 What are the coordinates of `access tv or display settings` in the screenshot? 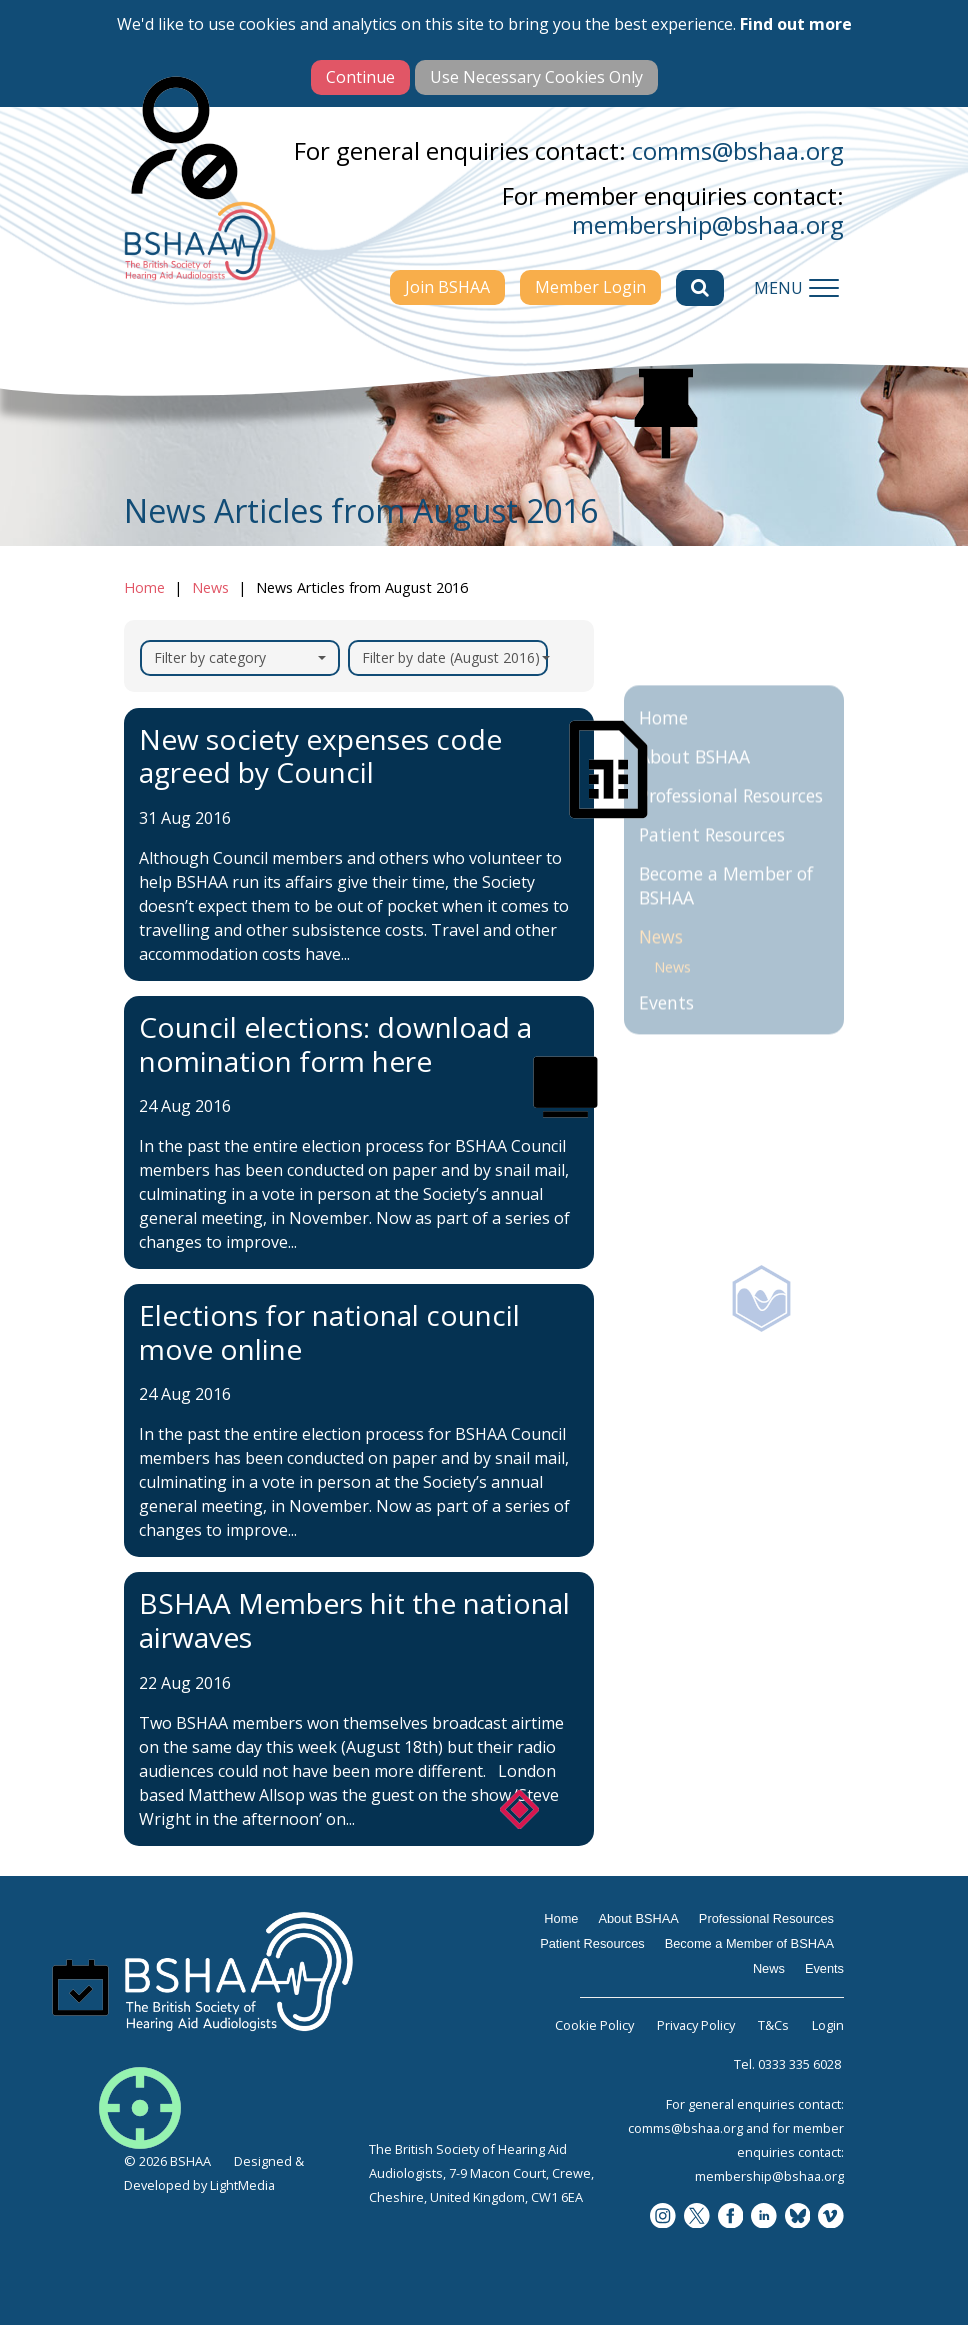 It's located at (565, 1085).